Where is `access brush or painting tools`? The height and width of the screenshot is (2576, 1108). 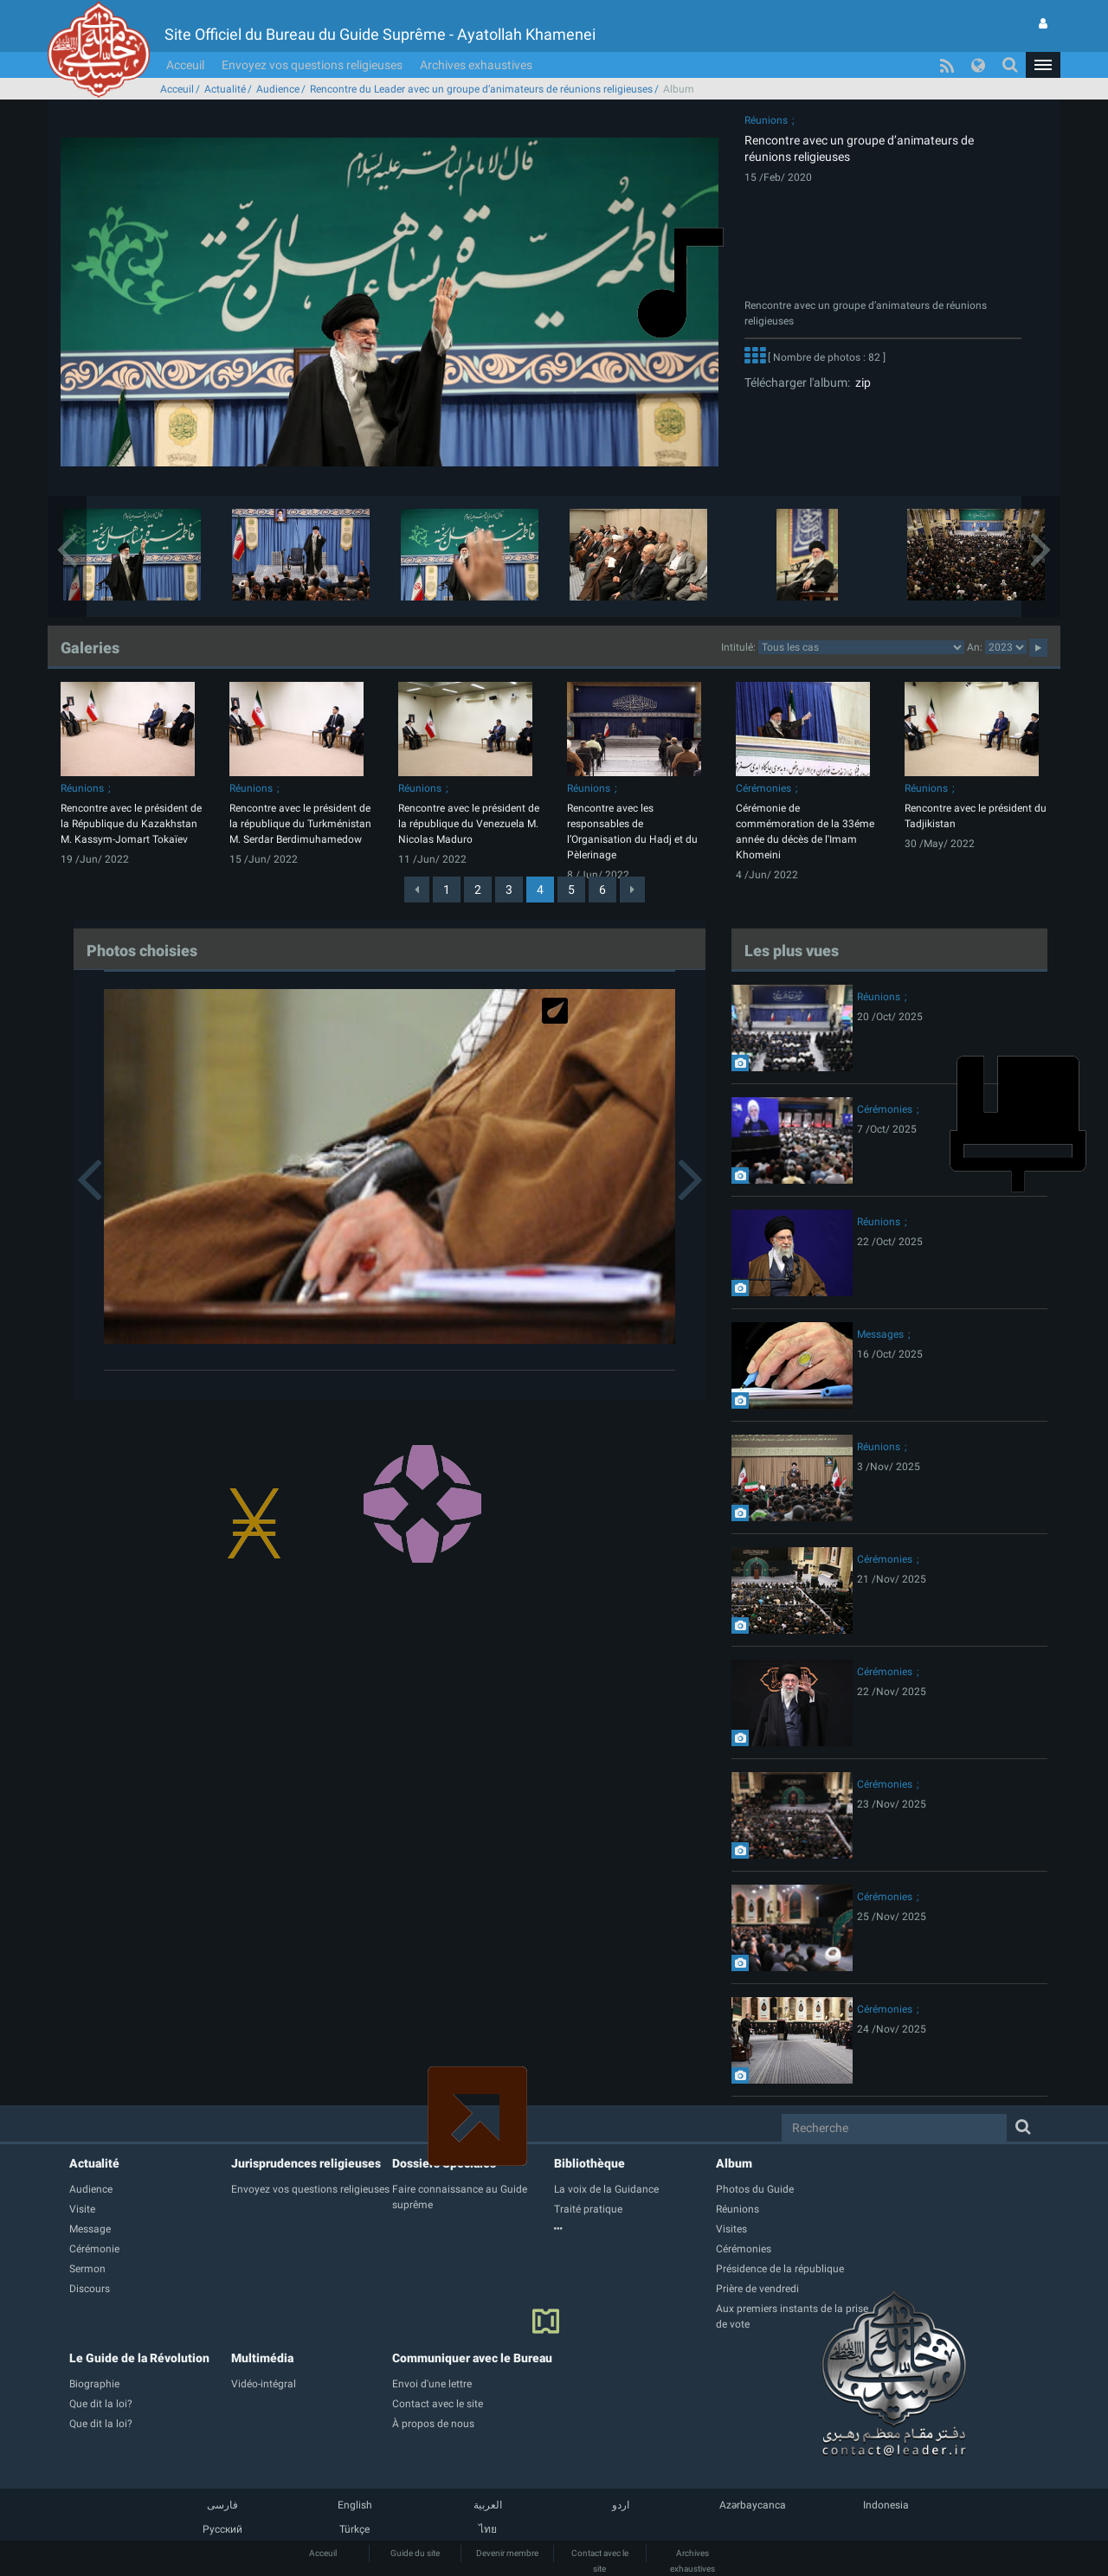
access brush or painting tools is located at coordinates (1018, 1117).